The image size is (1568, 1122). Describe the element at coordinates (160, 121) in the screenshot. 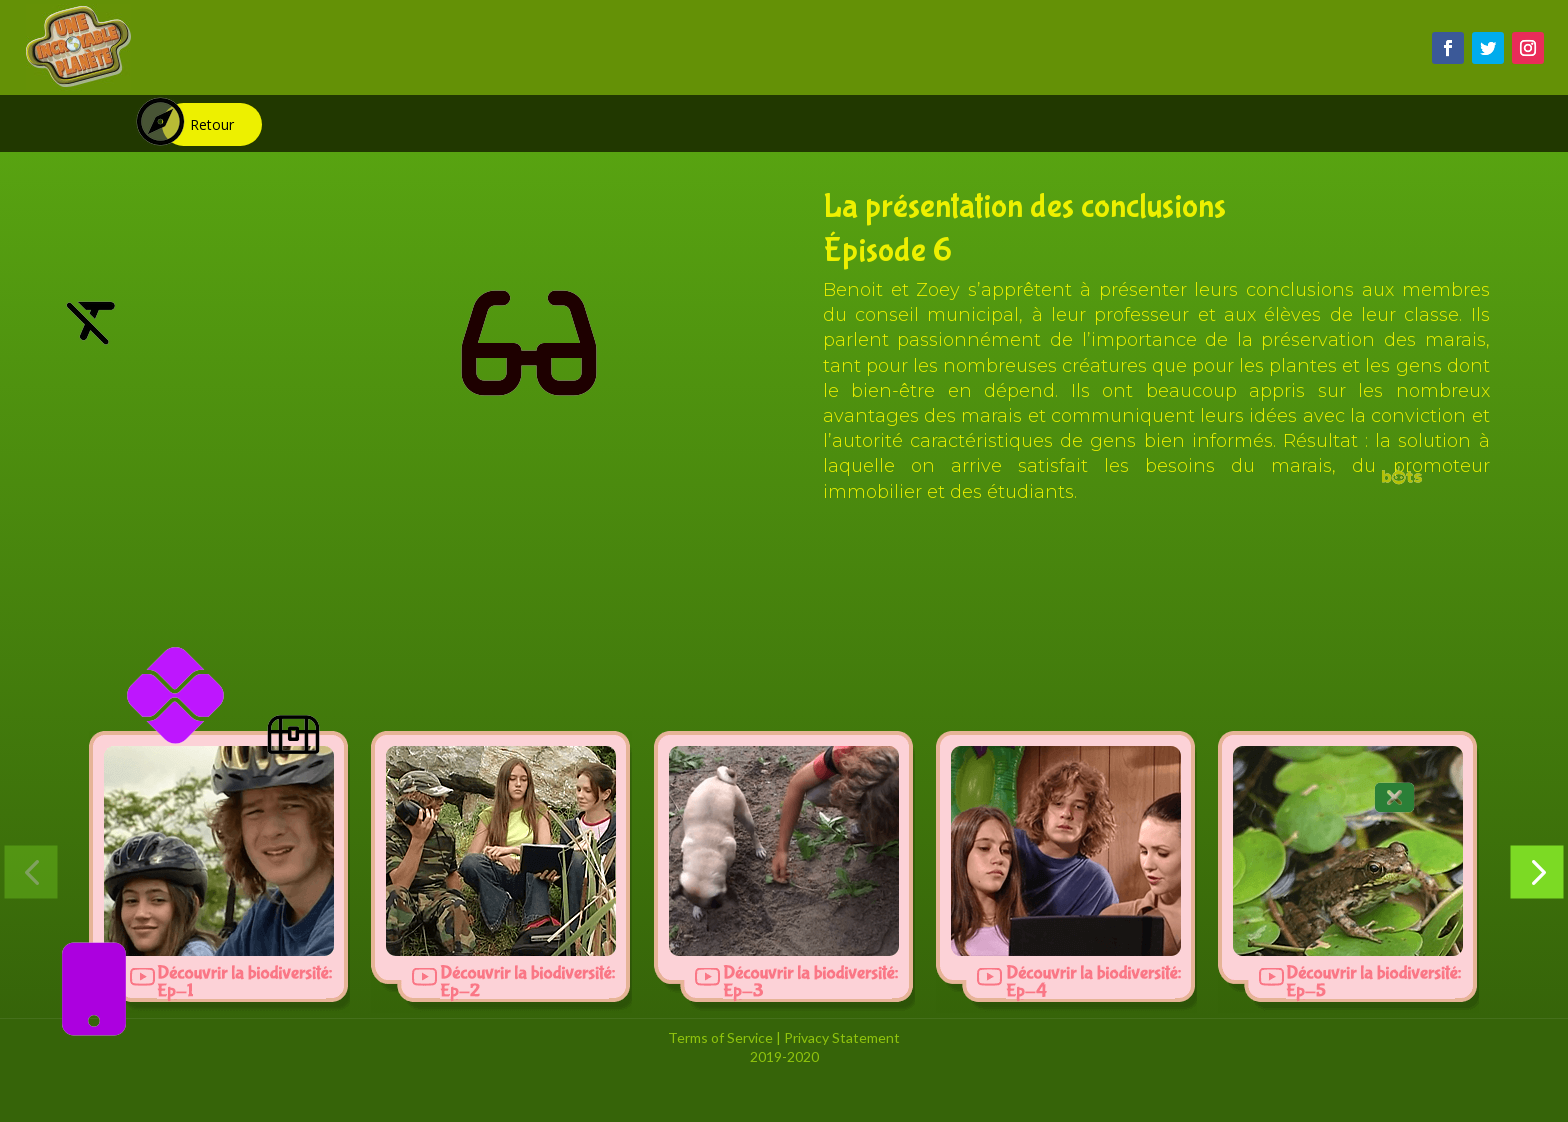

I see `explore nearby places or content` at that location.